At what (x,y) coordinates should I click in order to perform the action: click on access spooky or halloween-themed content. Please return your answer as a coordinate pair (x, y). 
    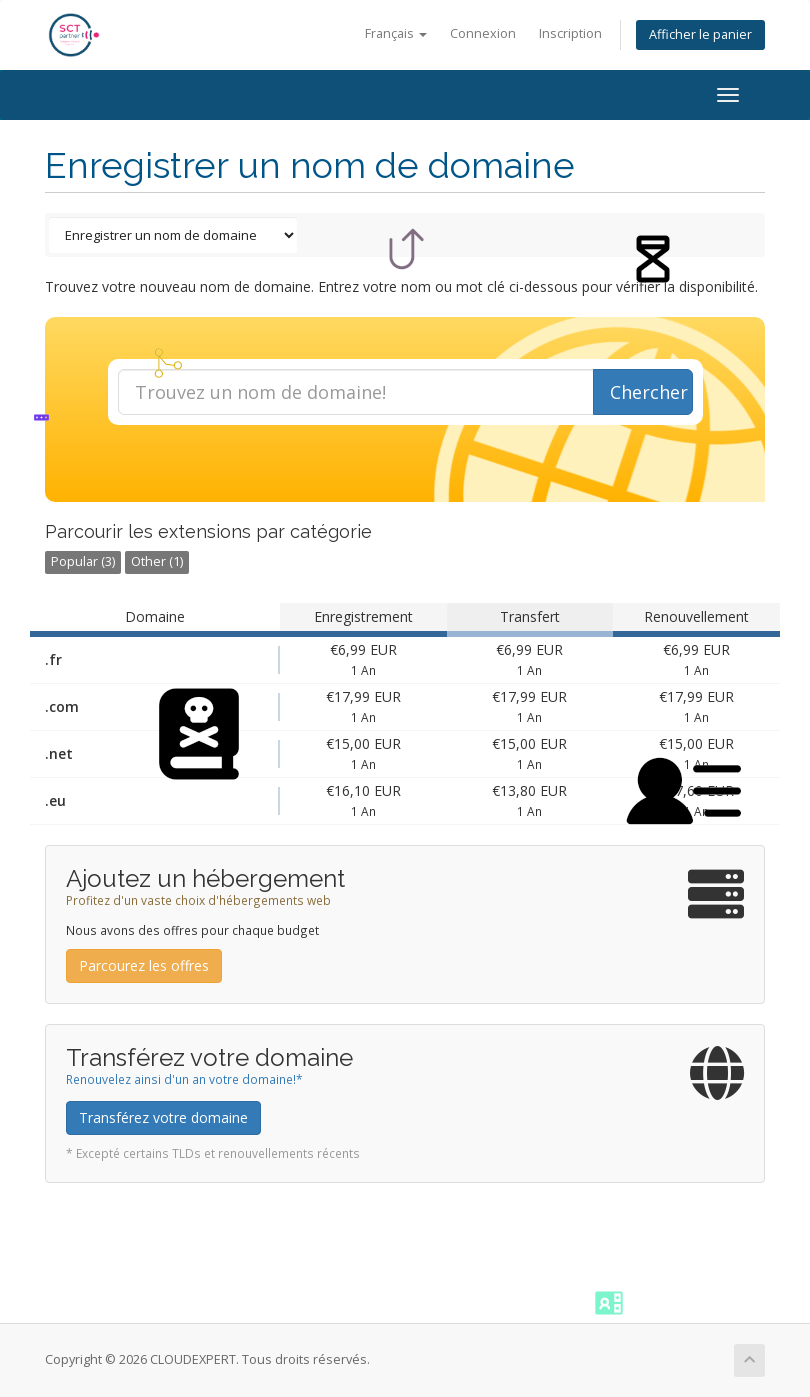
    Looking at the image, I should click on (199, 734).